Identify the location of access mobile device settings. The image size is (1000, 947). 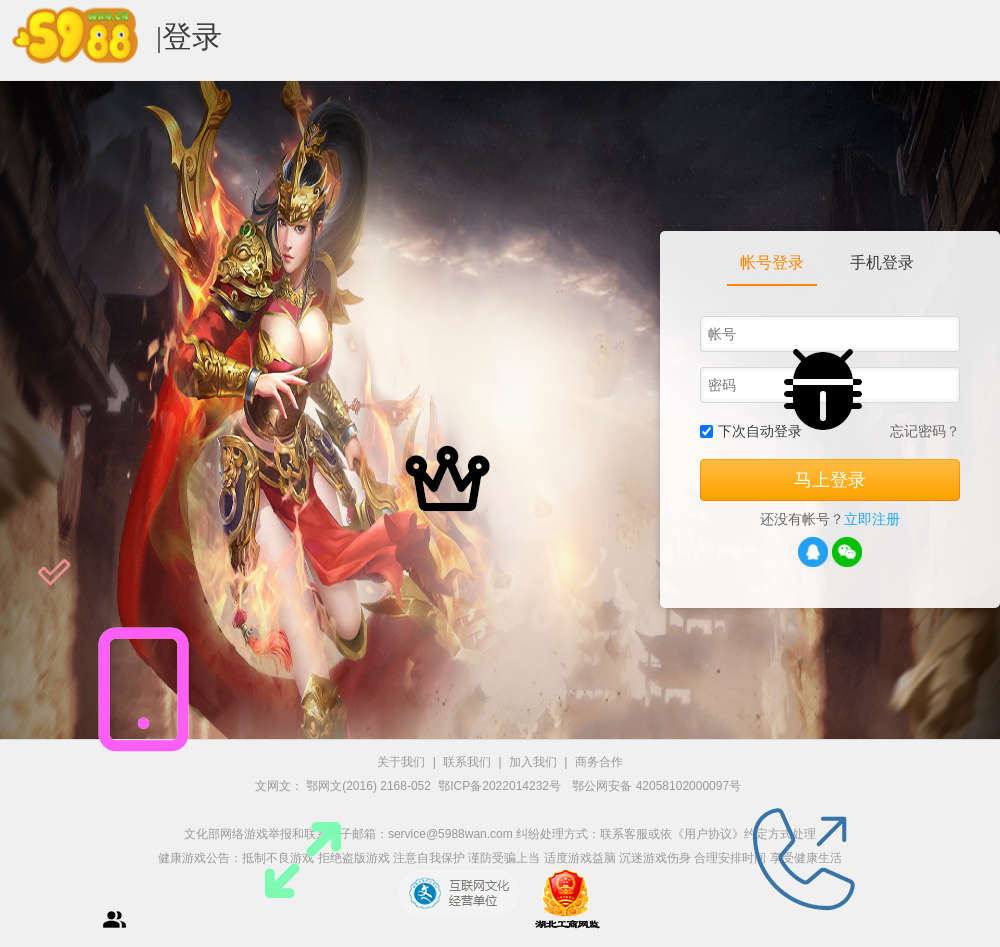
(143, 689).